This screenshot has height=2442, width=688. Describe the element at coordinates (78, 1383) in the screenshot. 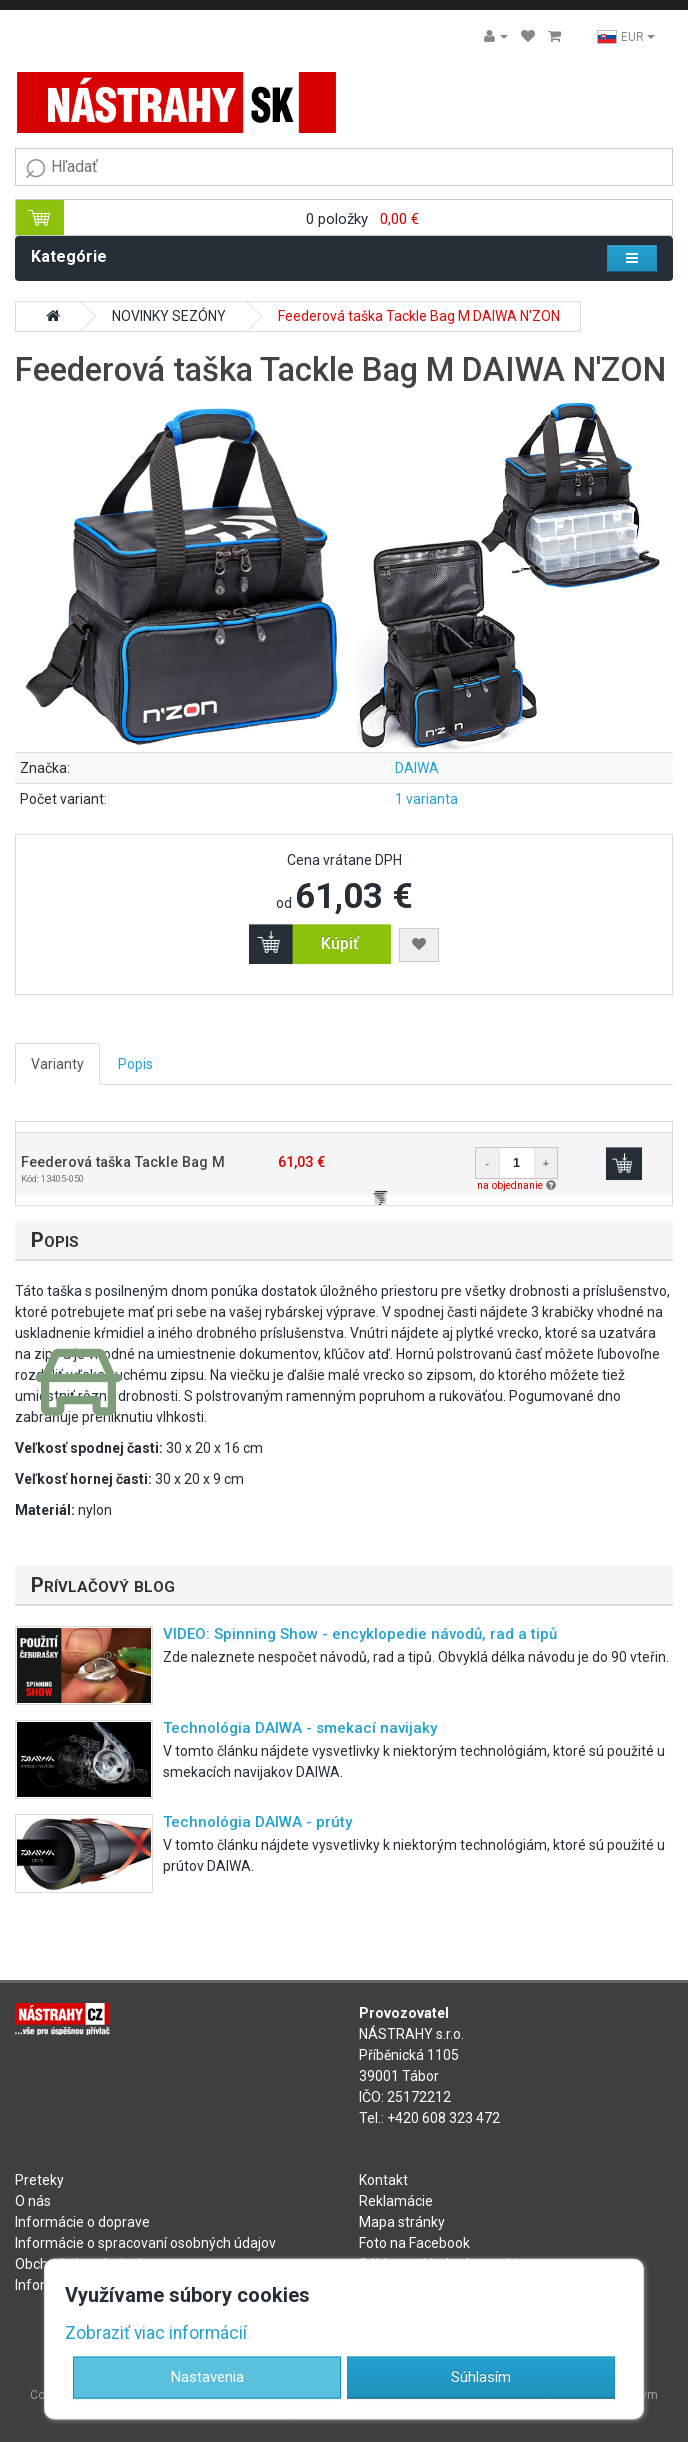

I see `access vehicle or car-related settings` at that location.